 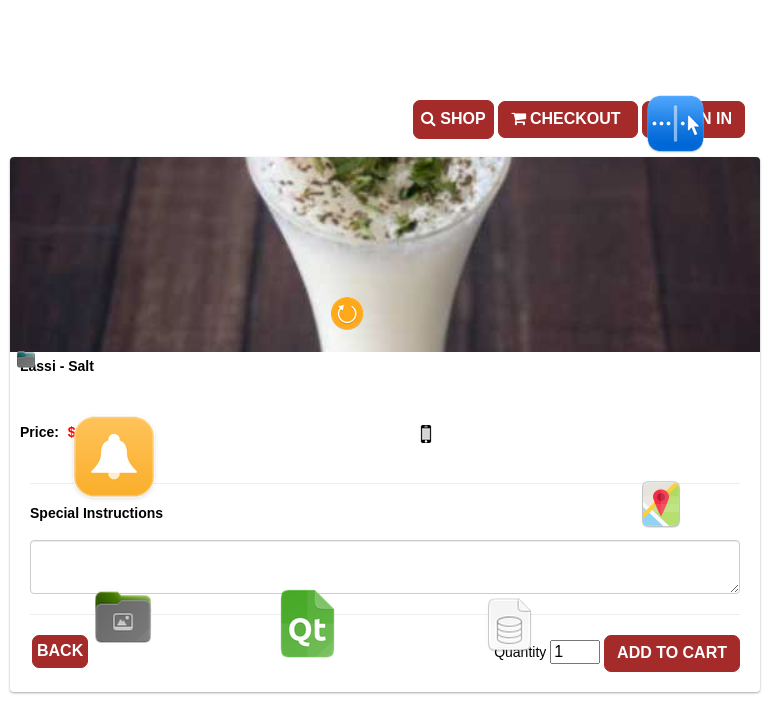 What do you see at coordinates (426, 434) in the screenshot?
I see `view connected iPhone device` at bounding box center [426, 434].